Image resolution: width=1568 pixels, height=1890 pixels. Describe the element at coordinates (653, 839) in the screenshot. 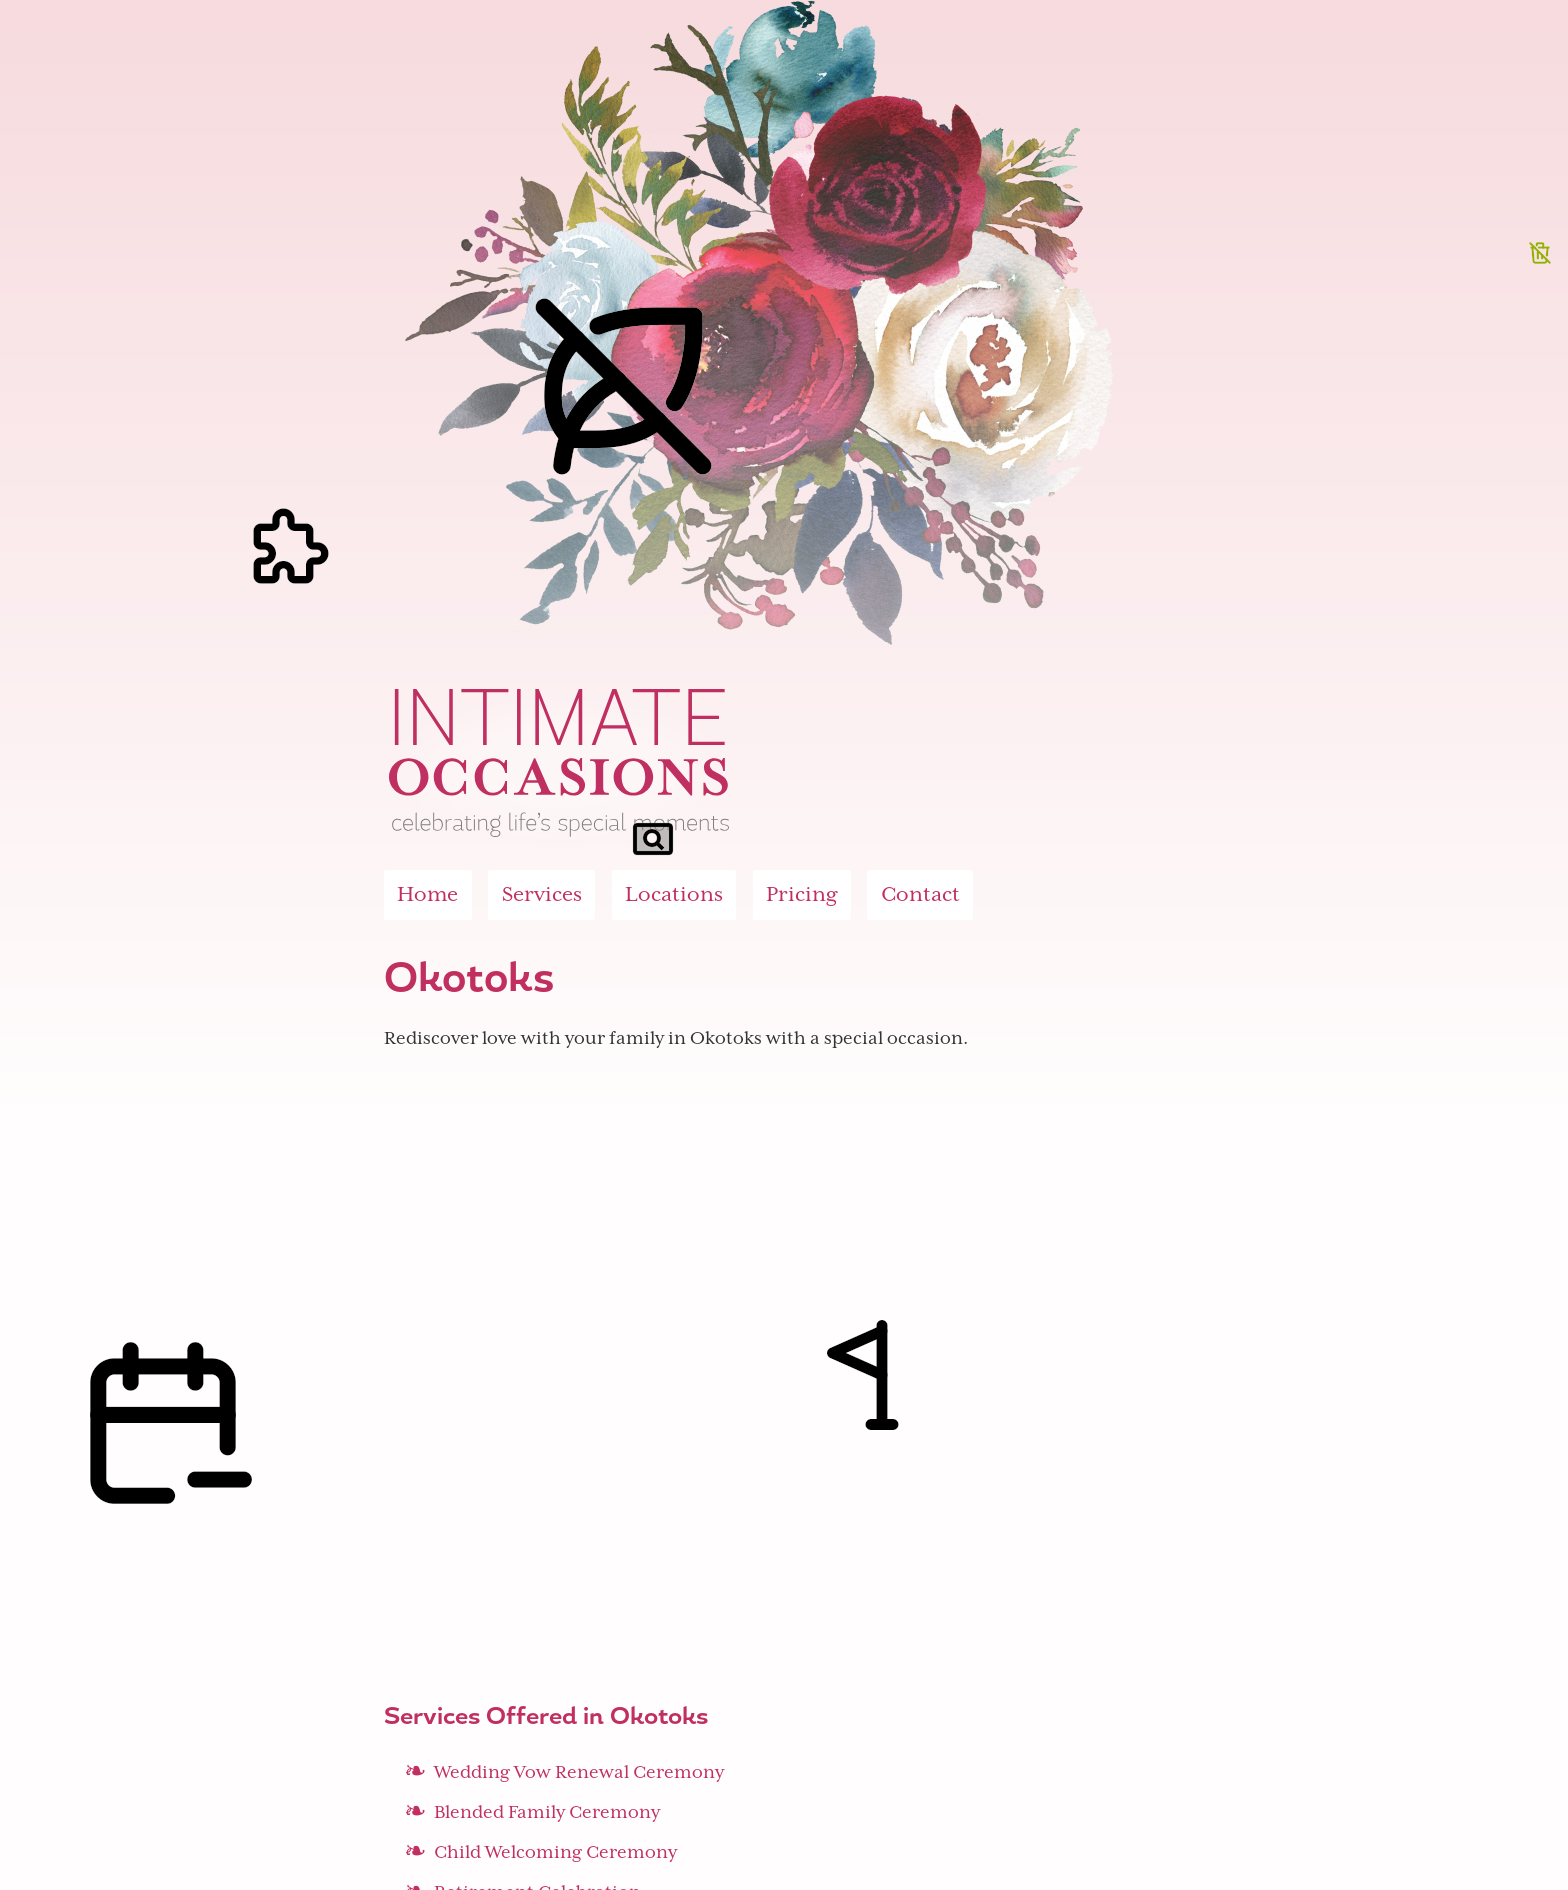

I see `search within a document or page` at that location.